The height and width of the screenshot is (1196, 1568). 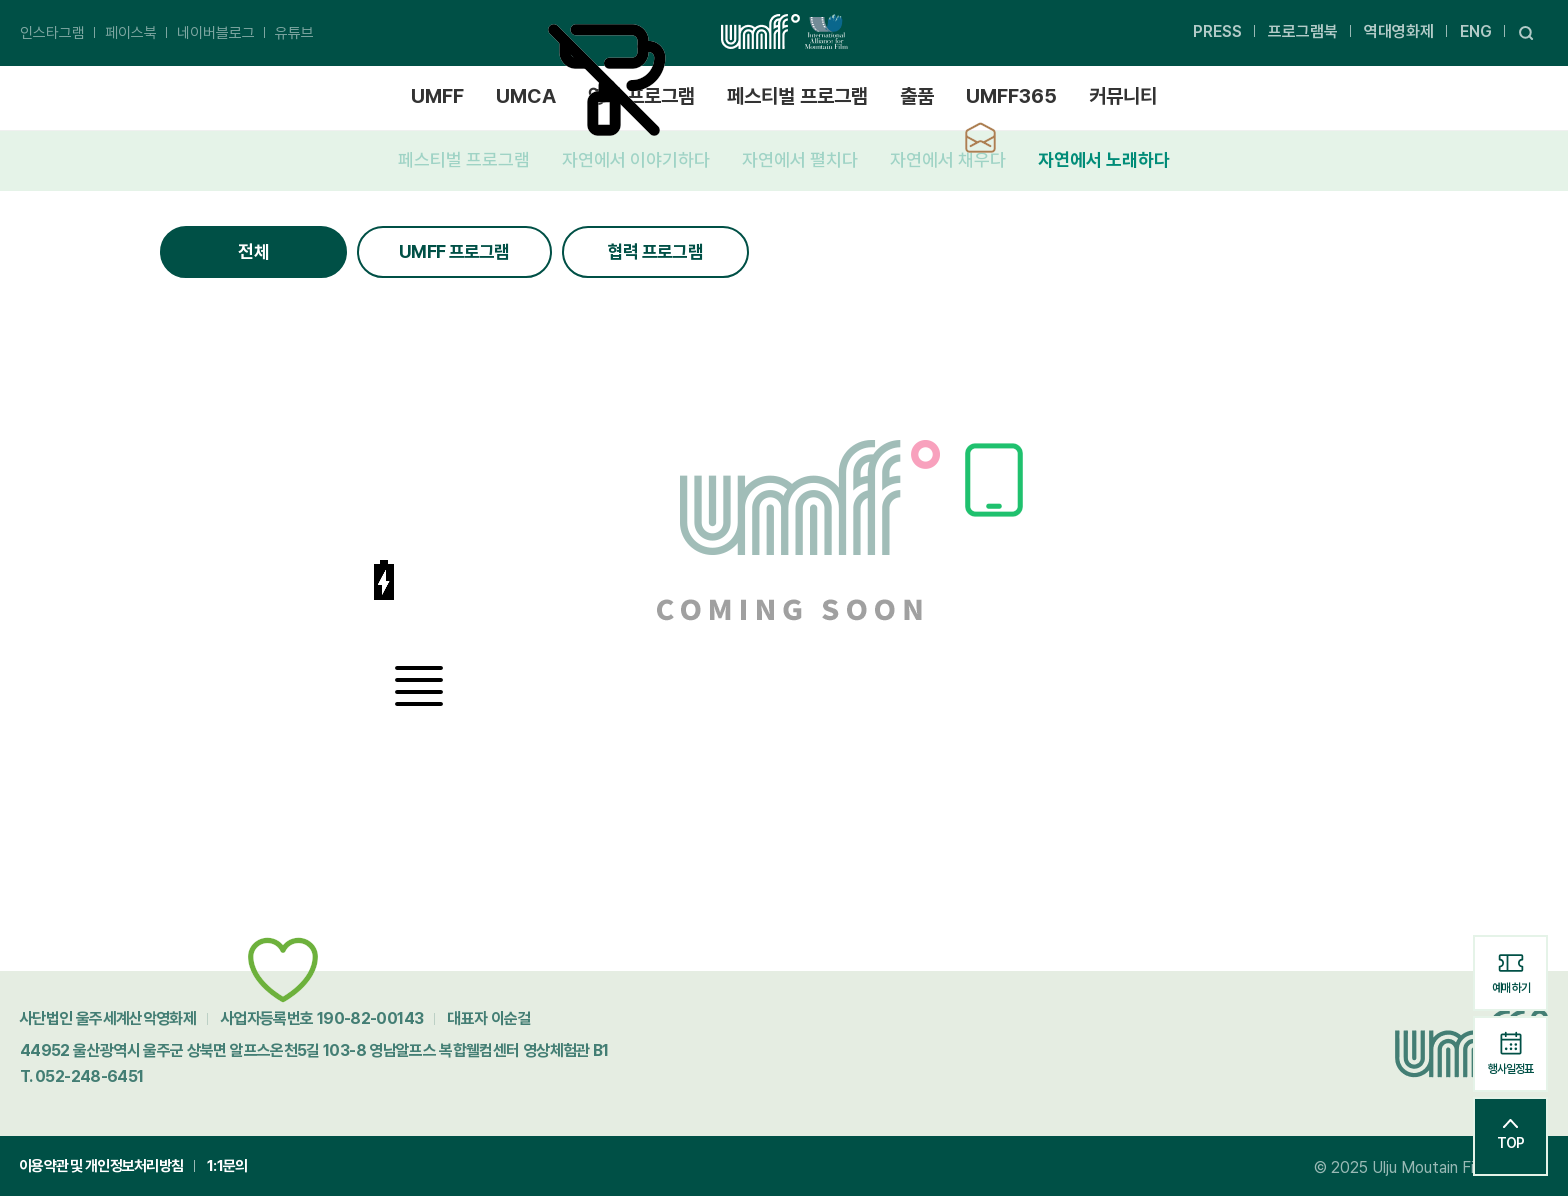 What do you see at coordinates (419, 686) in the screenshot?
I see `open navigation menu` at bounding box center [419, 686].